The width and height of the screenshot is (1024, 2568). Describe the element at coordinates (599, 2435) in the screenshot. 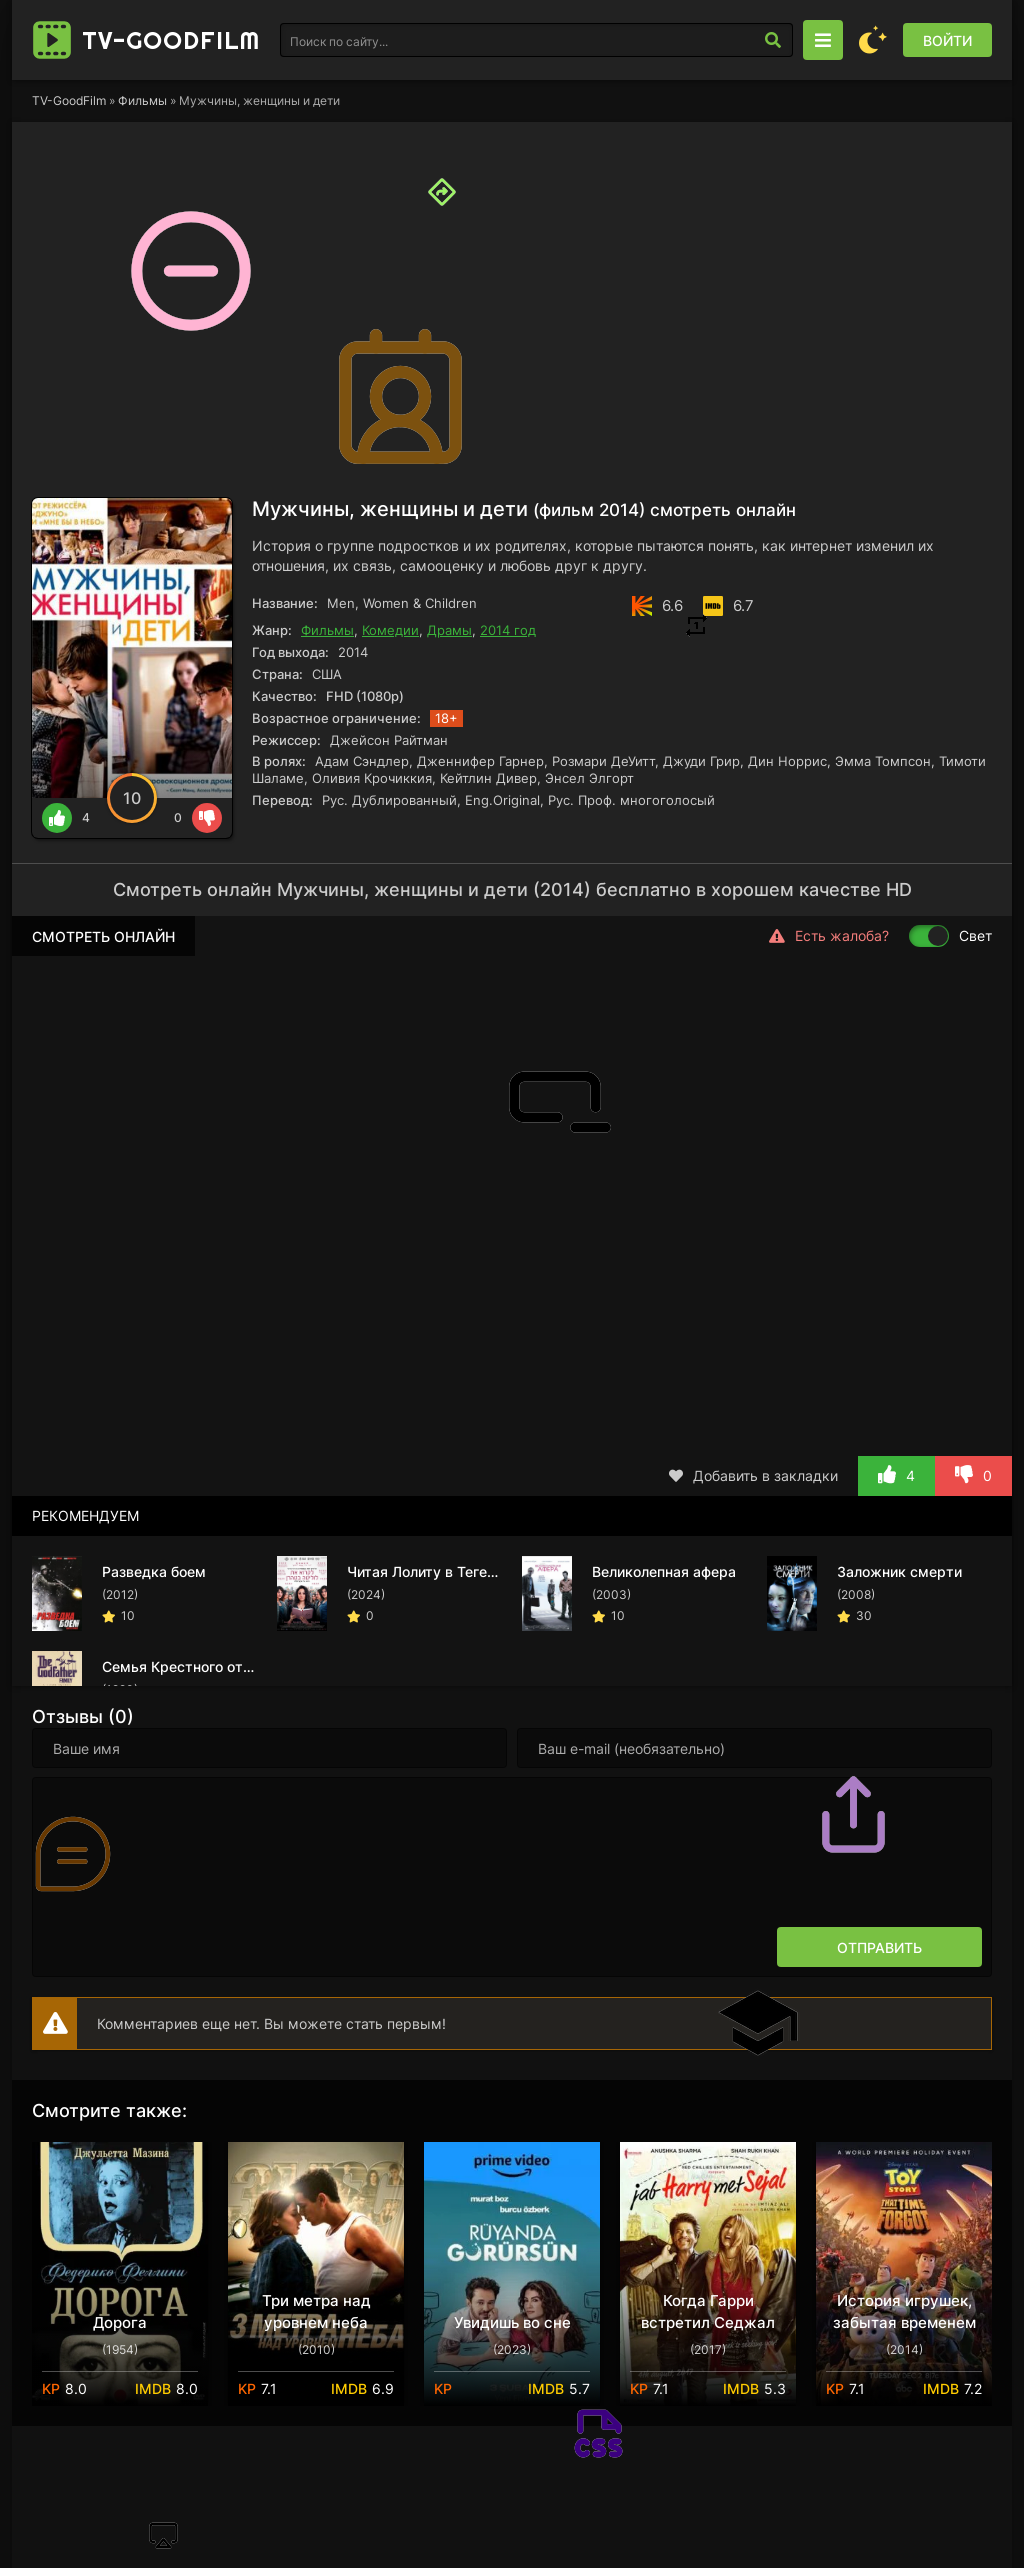

I see `open a CSS stylesheet file` at that location.